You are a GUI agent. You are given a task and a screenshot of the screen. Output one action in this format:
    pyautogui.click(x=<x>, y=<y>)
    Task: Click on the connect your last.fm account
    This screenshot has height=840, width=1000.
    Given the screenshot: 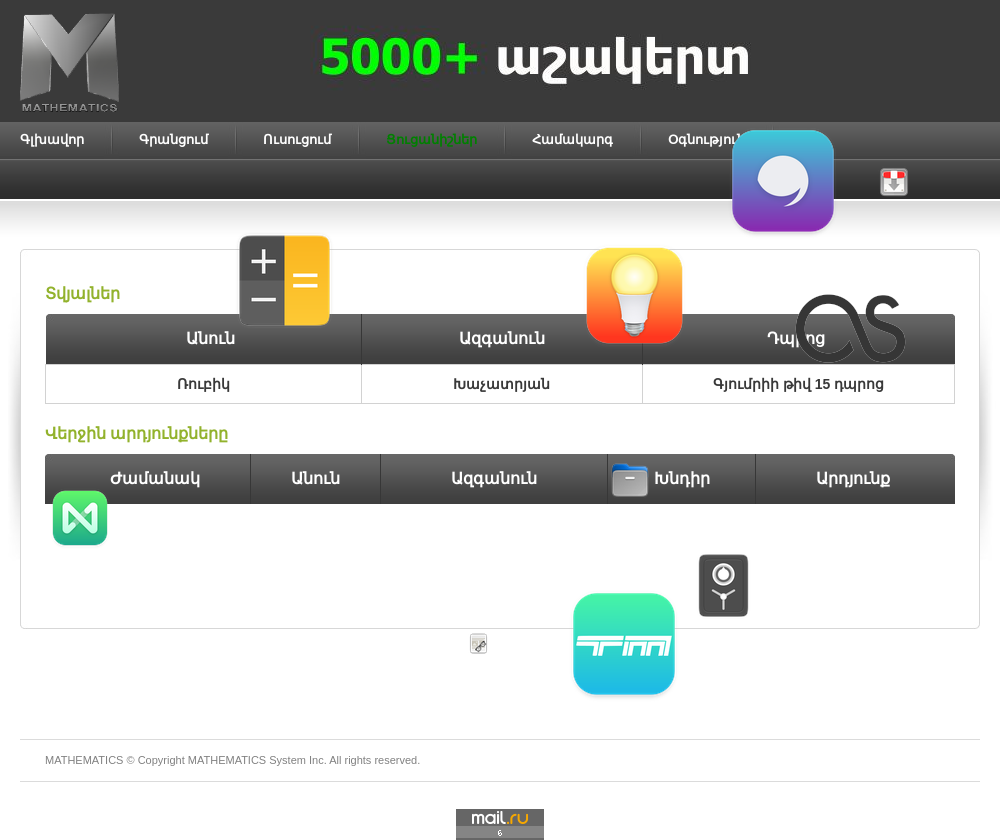 What is the action you would take?
    pyautogui.click(x=850, y=320)
    